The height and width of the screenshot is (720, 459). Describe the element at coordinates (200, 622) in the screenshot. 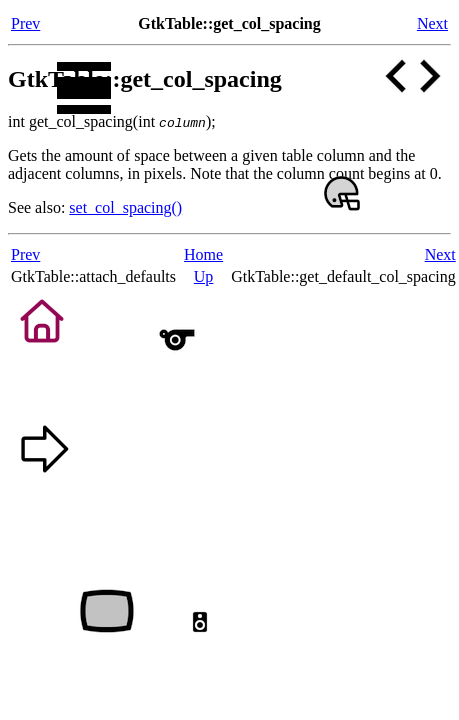

I see `adjust speaker or audio output settings` at that location.